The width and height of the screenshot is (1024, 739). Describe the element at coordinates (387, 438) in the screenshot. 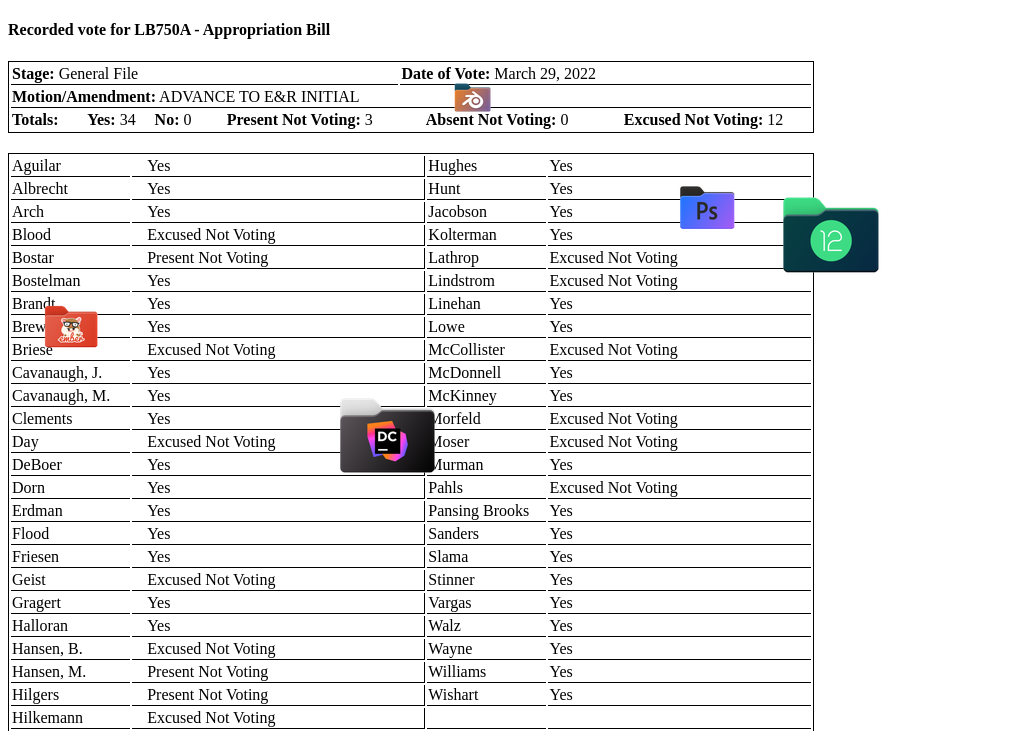

I see `open jetbrains dotcover project folder` at that location.